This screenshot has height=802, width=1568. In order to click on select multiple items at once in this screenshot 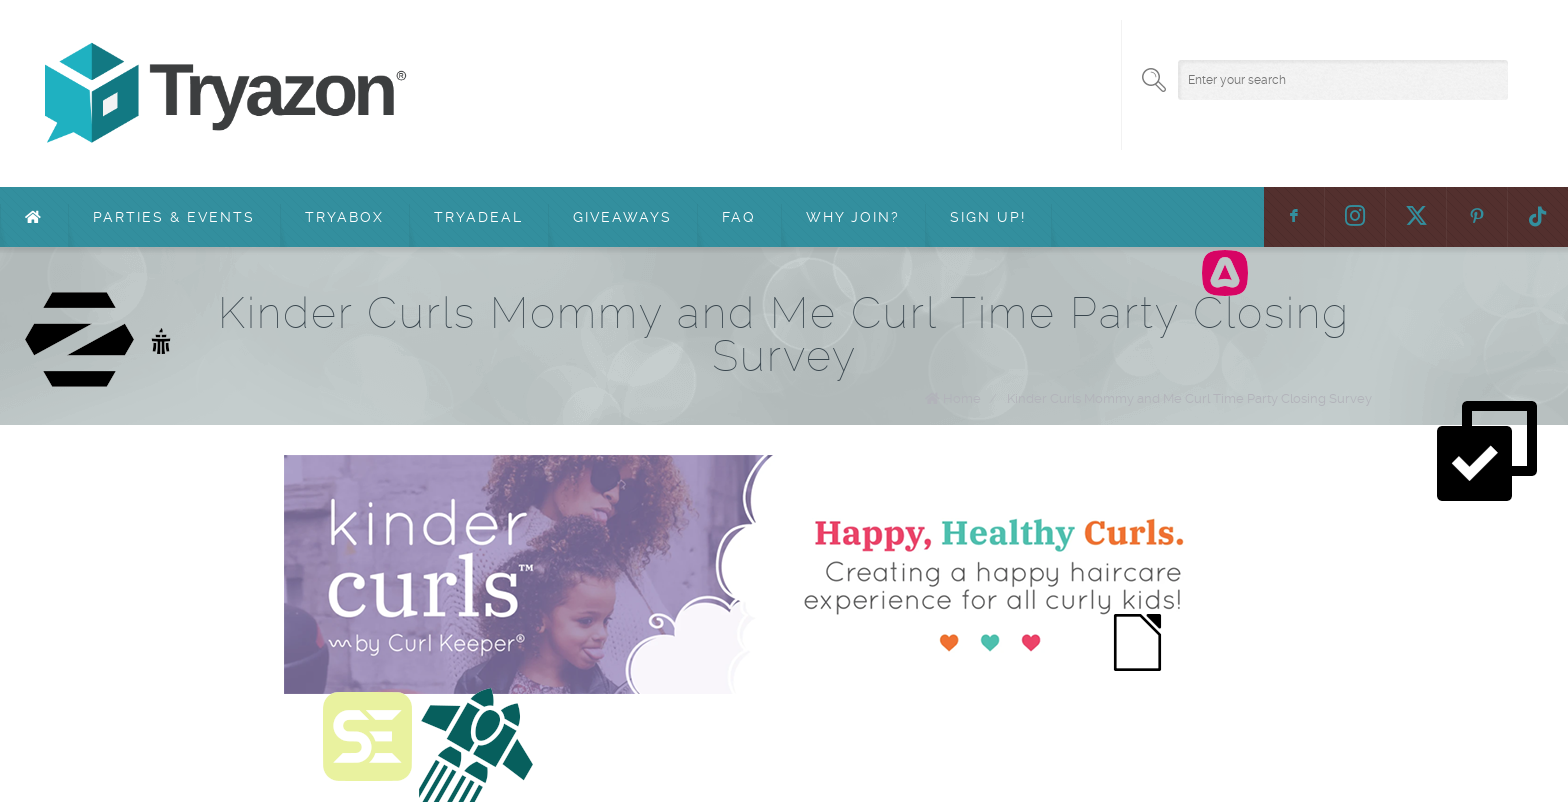, I will do `click(1487, 451)`.